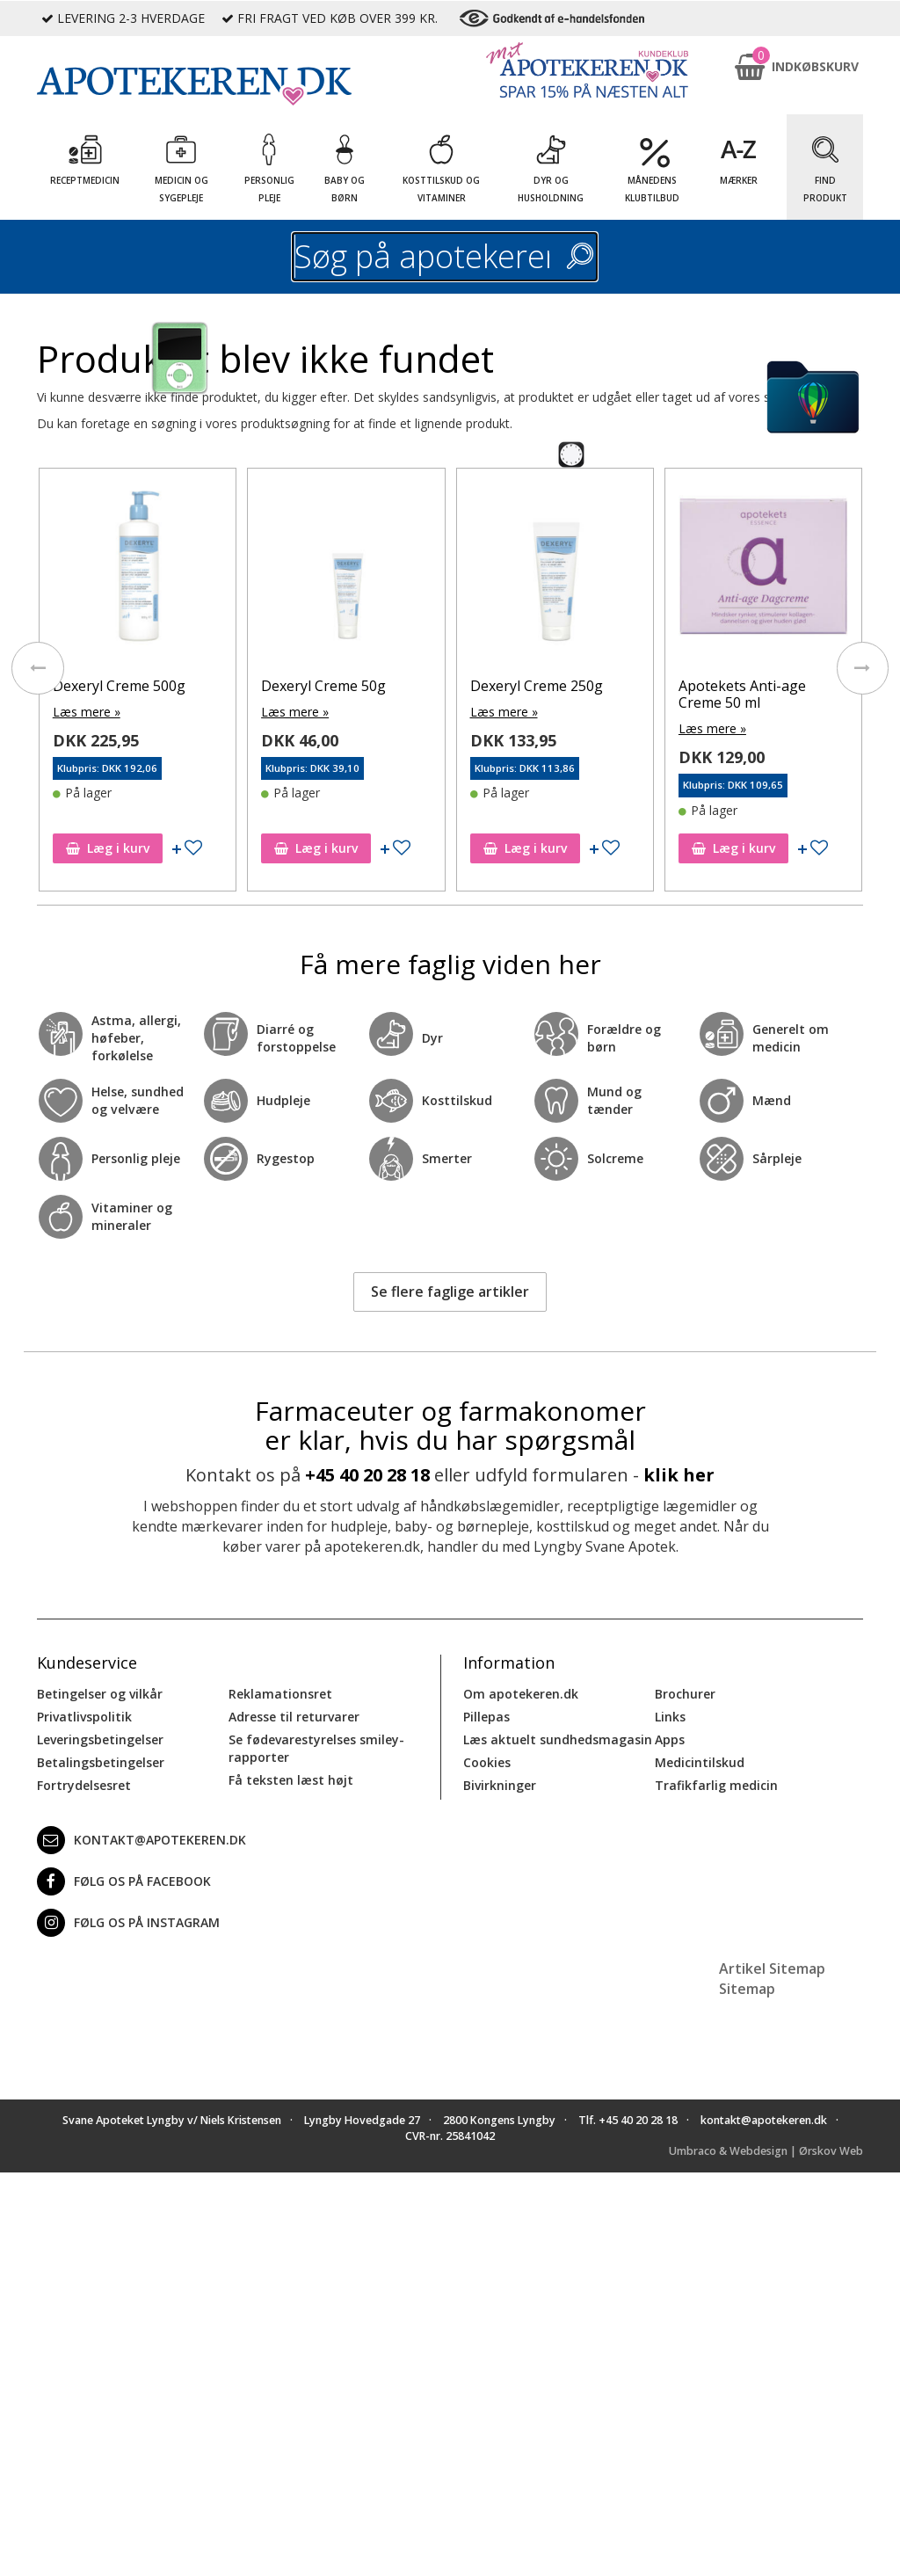 The height and width of the screenshot is (2576, 900). I want to click on open the clock app, so click(571, 455).